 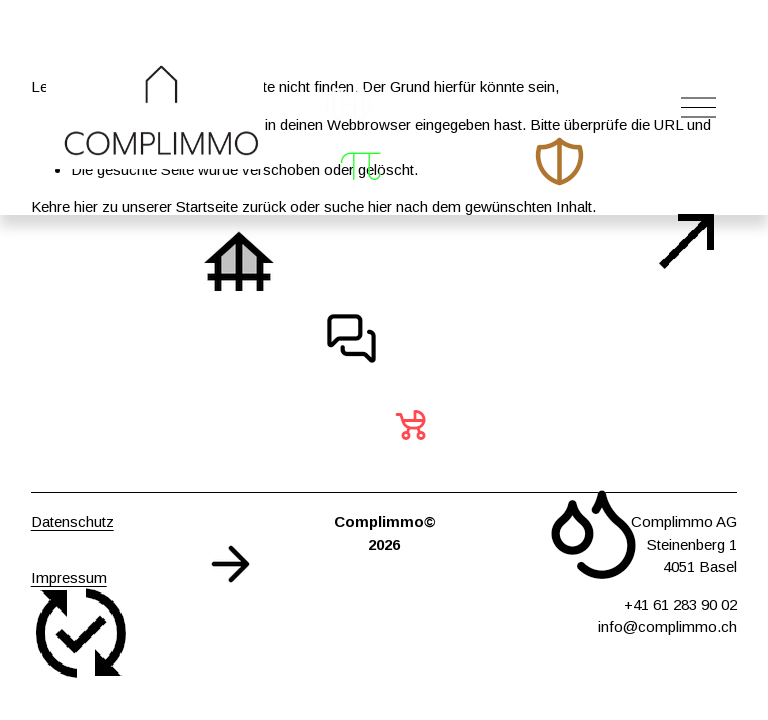 I want to click on access baby or parenting-related features, so click(x=412, y=425).